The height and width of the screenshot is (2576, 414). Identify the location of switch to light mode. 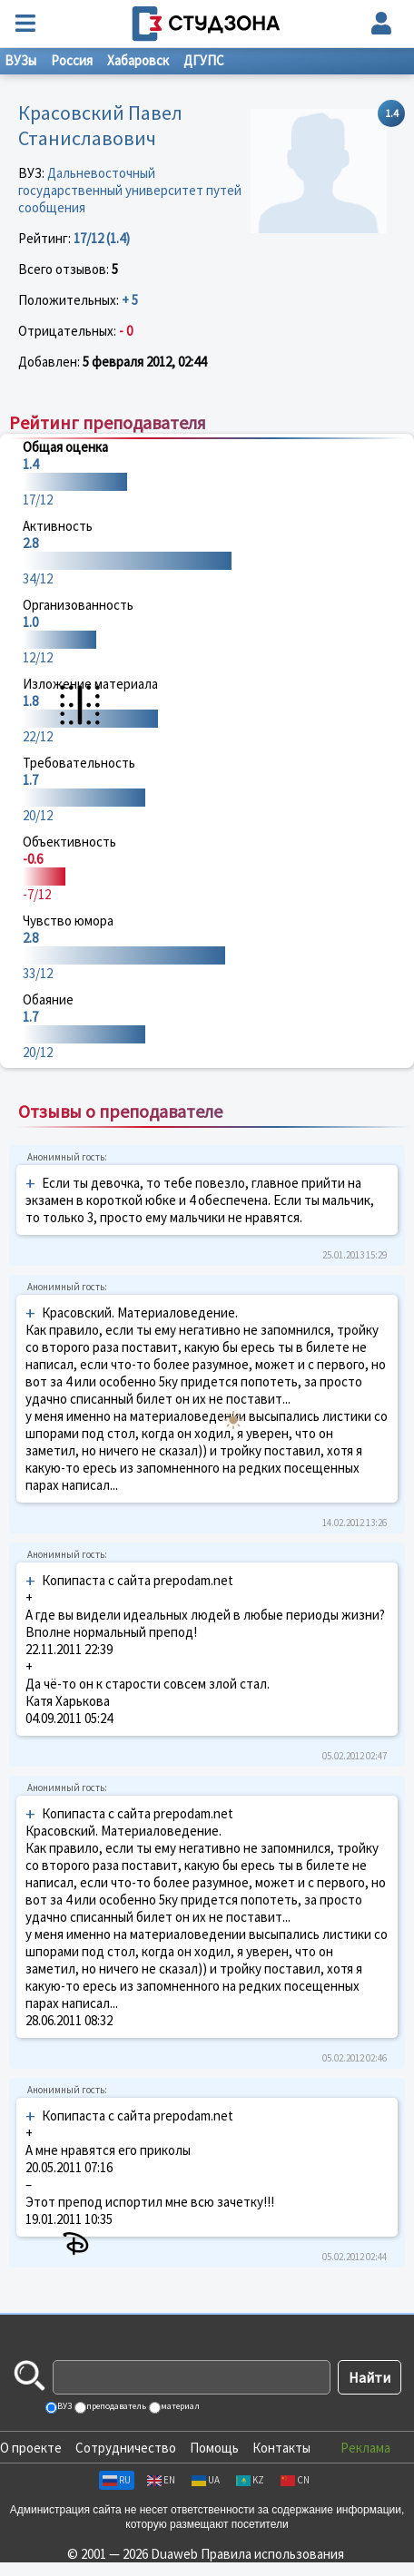
(233, 1420).